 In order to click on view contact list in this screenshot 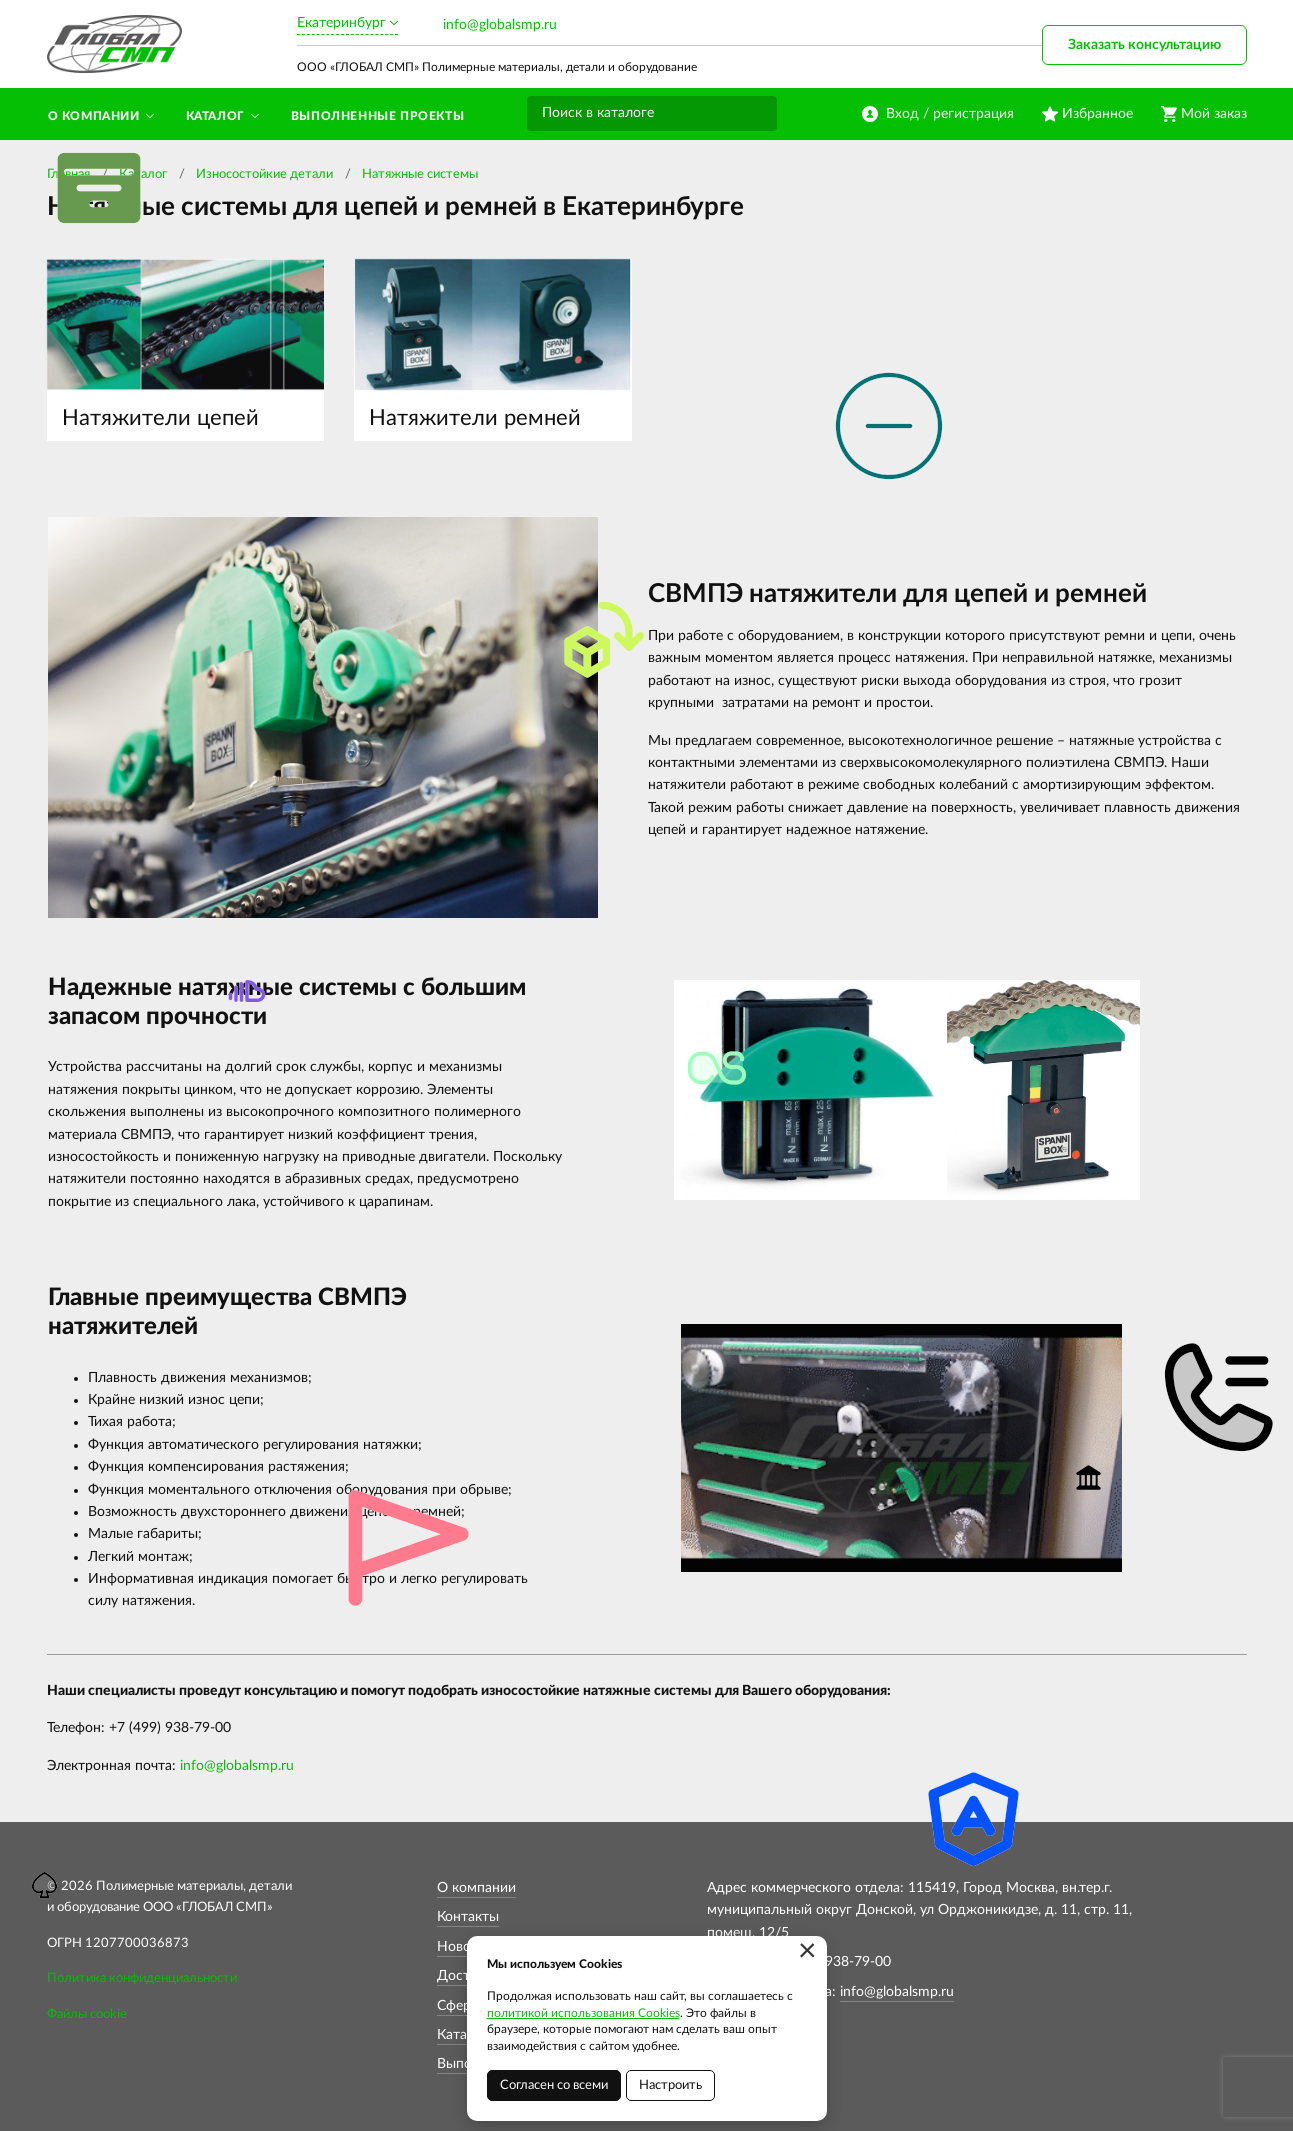, I will do `click(1221, 1395)`.